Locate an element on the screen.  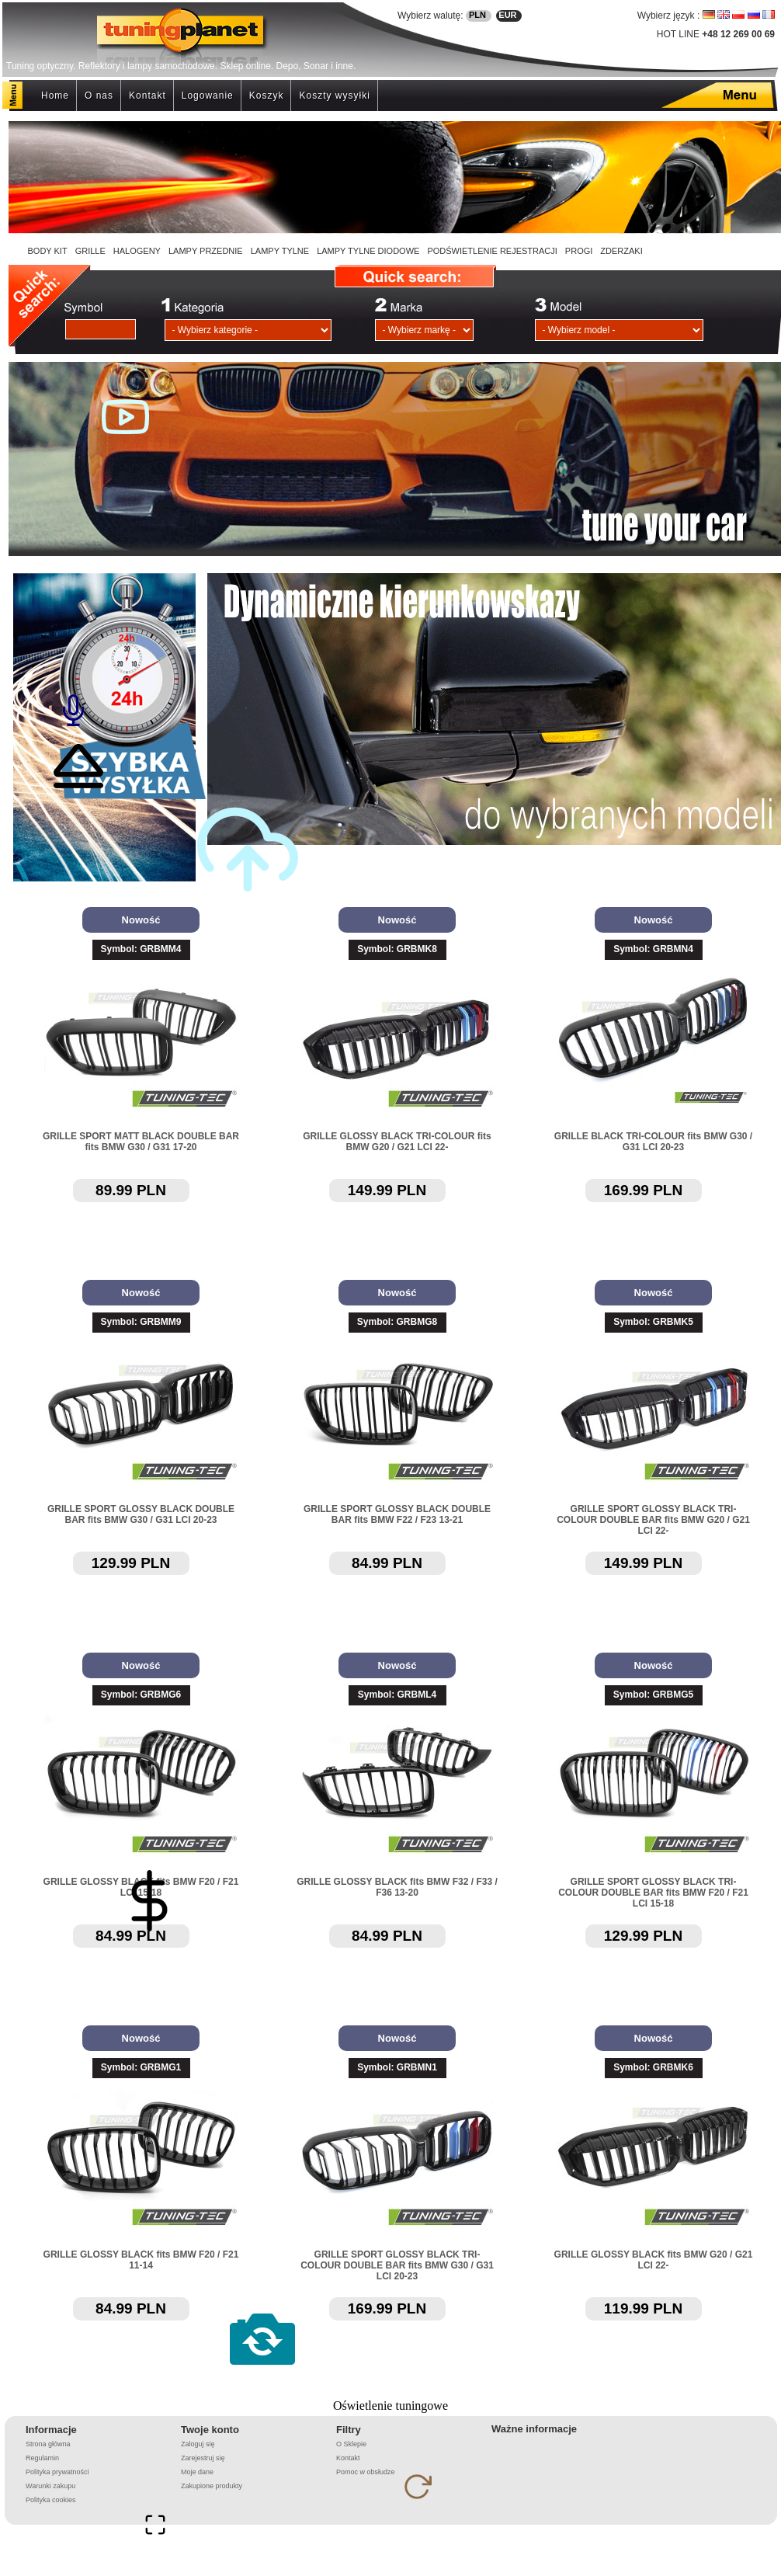
open YouTube app is located at coordinates (125, 417).